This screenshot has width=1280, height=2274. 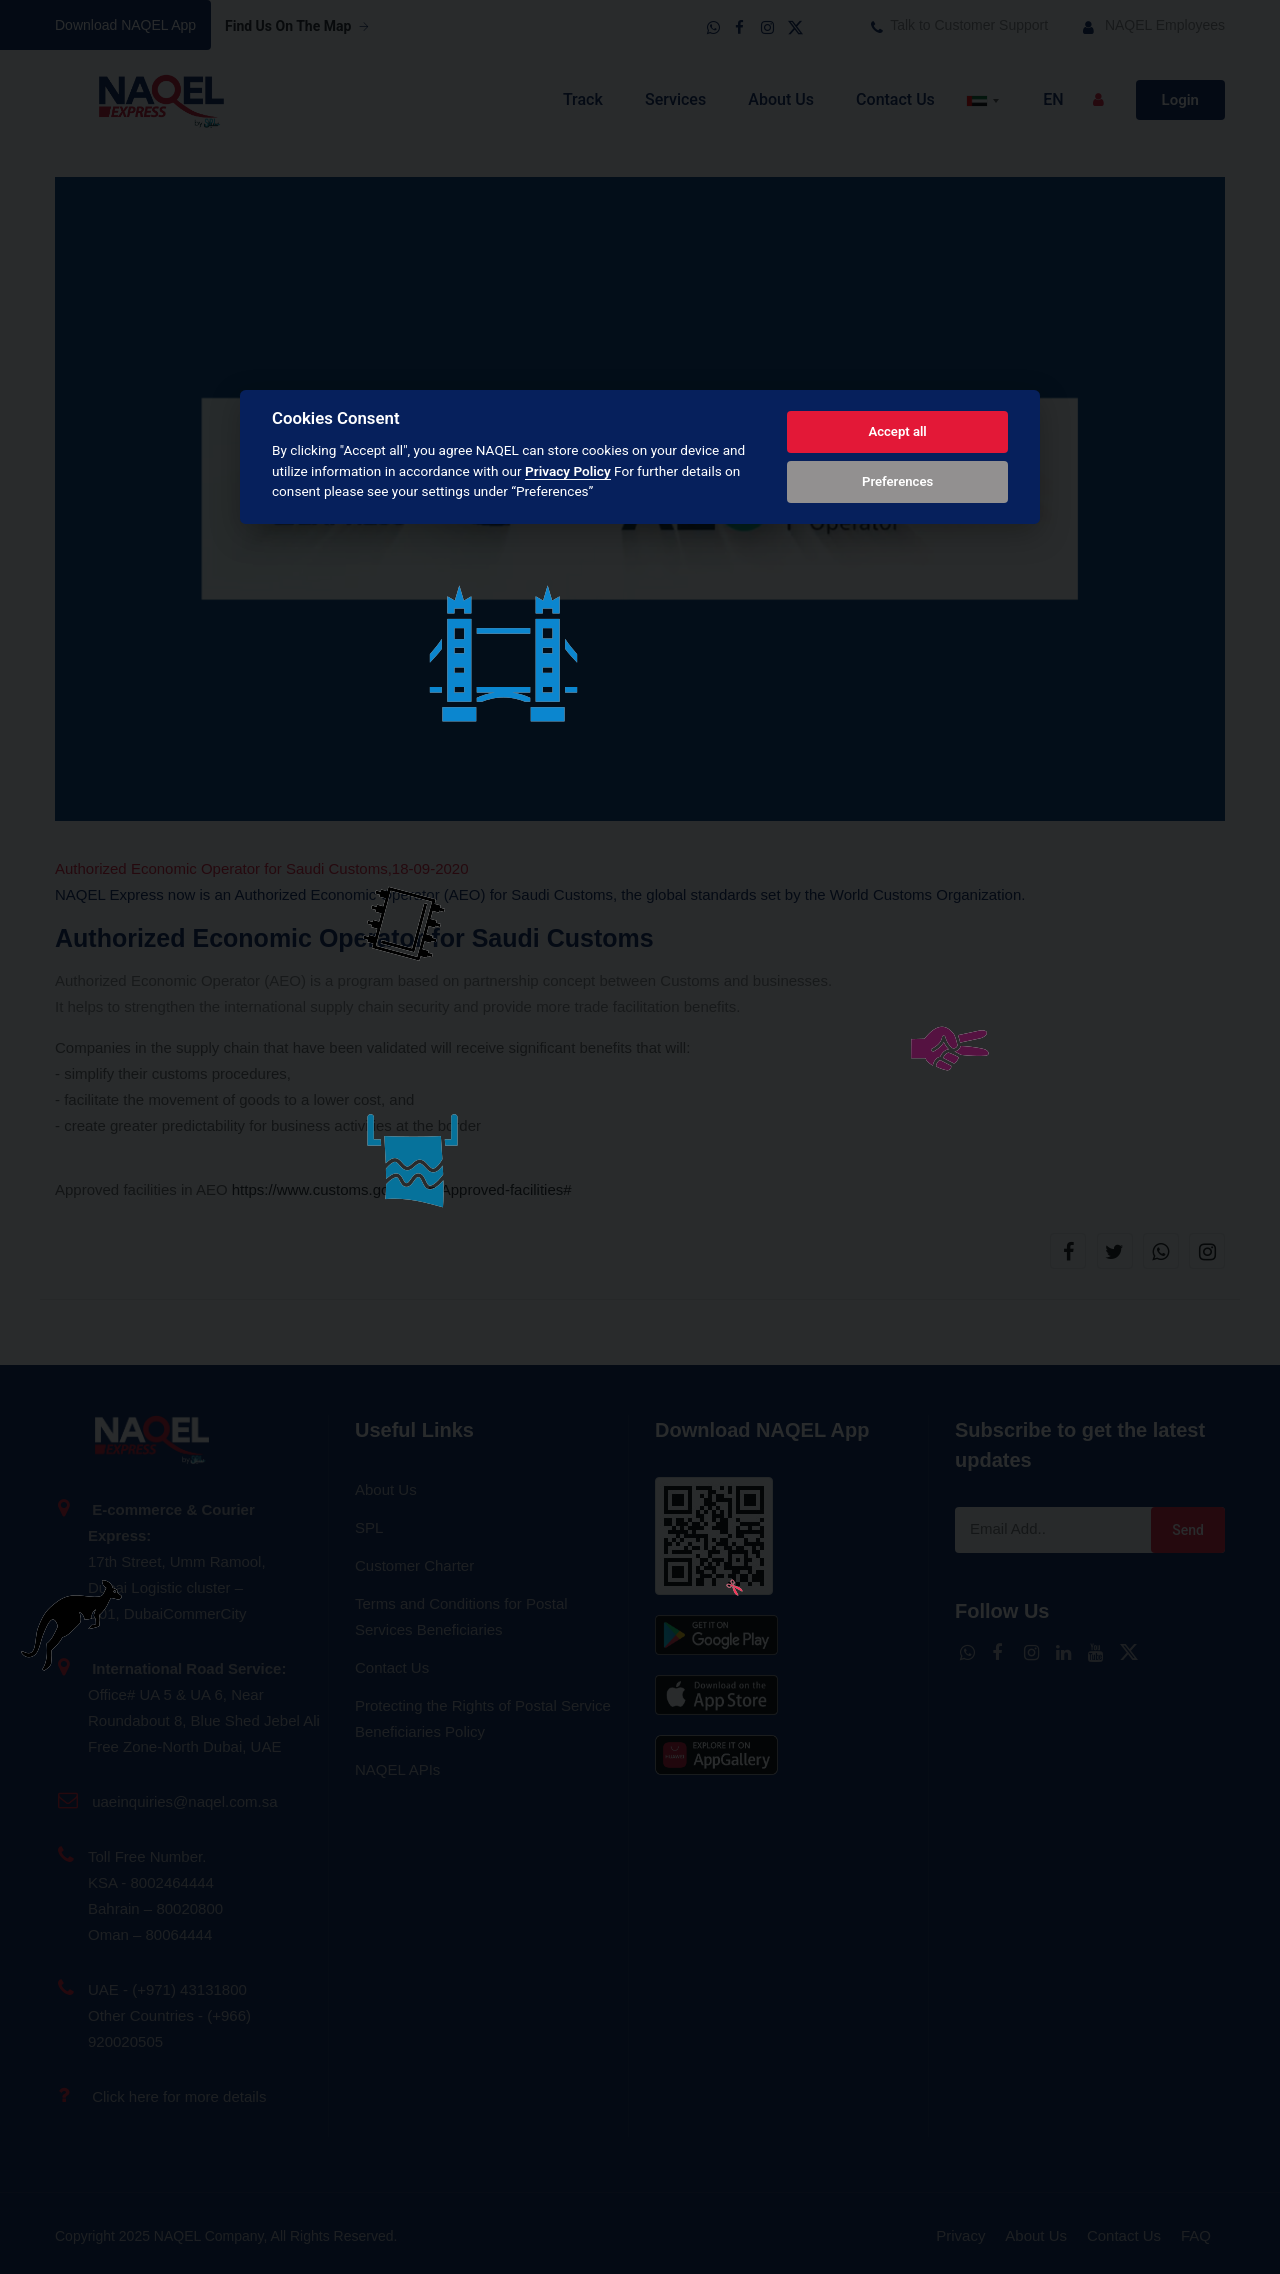 What do you see at coordinates (951, 1044) in the screenshot?
I see `scissors gesture in rock-paper-scissors game` at bounding box center [951, 1044].